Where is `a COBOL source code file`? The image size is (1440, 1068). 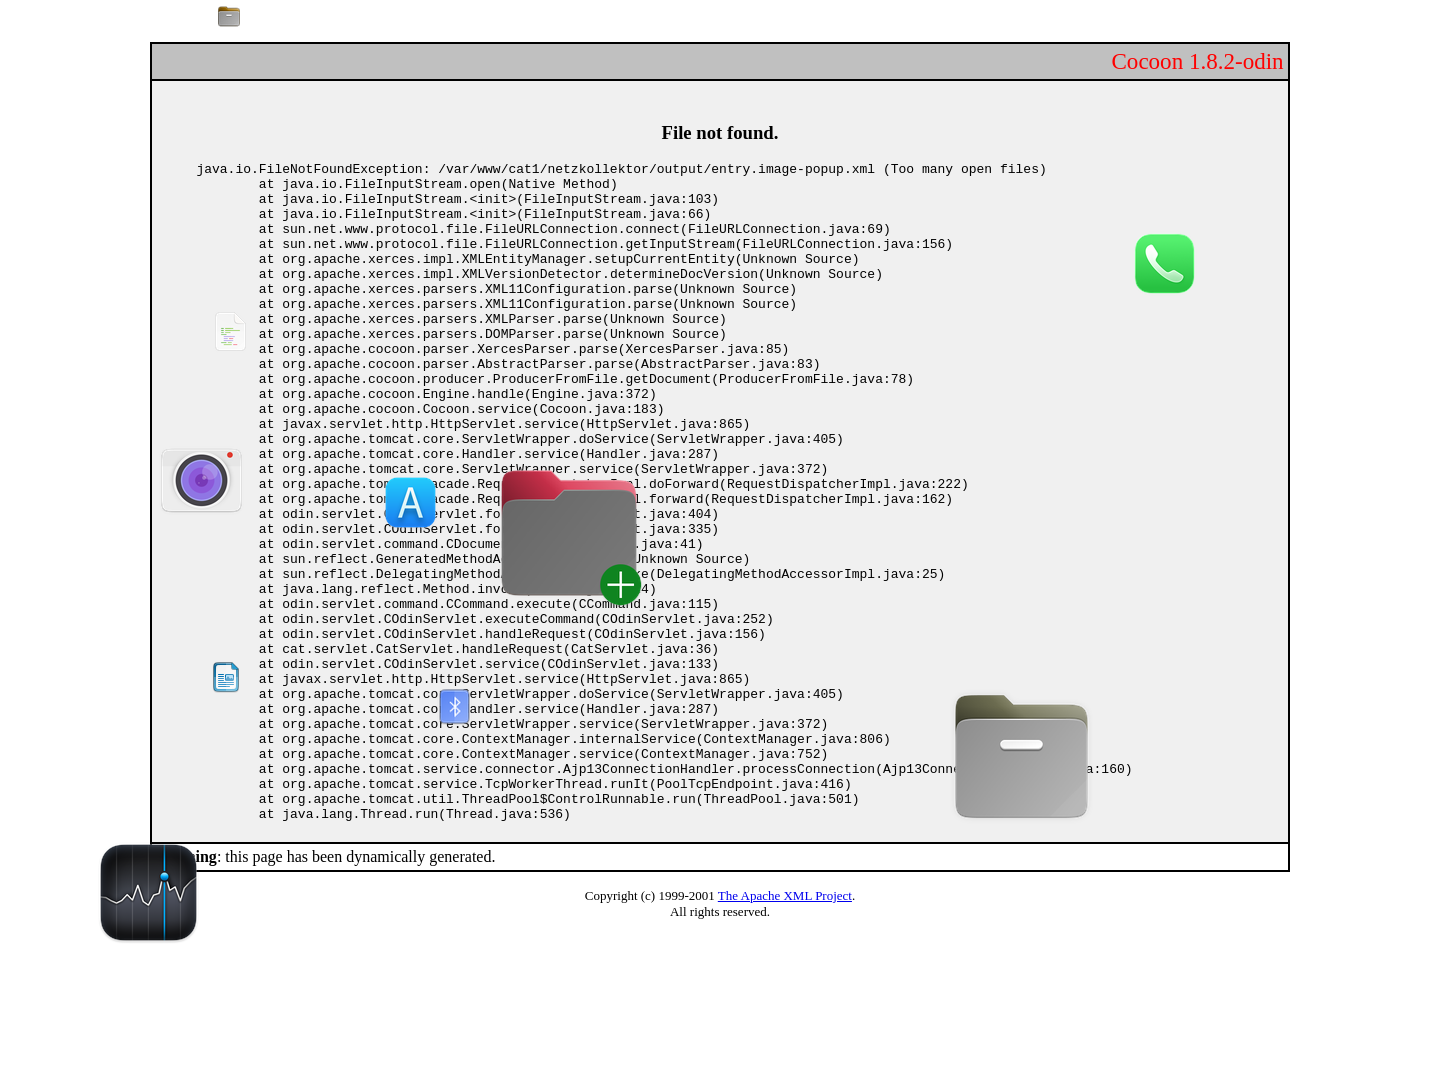 a COBOL source code file is located at coordinates (230, 331).